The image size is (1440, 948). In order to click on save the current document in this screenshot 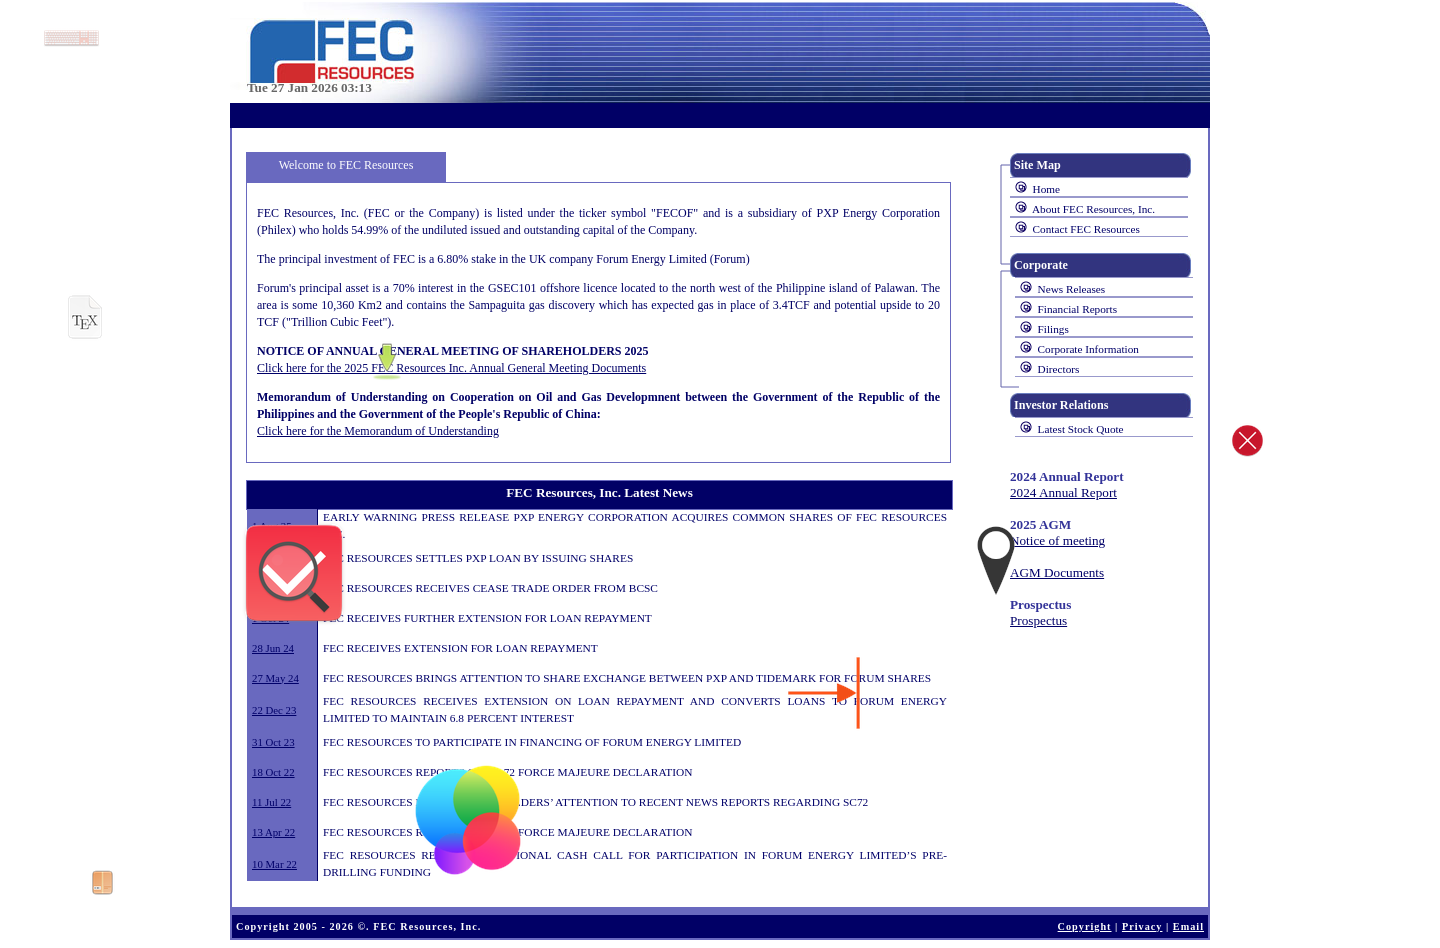, I will do `click(387, 358)`.